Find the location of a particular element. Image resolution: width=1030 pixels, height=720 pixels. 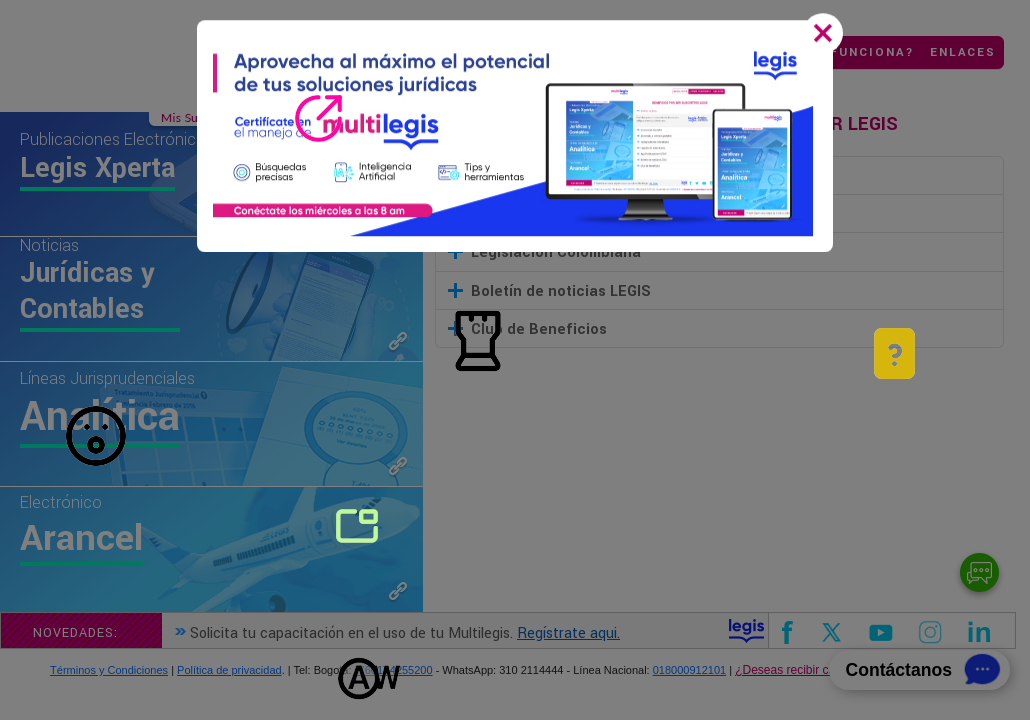

enable picture-in-picture mode at top of screen is located at coordinates (357, 526).